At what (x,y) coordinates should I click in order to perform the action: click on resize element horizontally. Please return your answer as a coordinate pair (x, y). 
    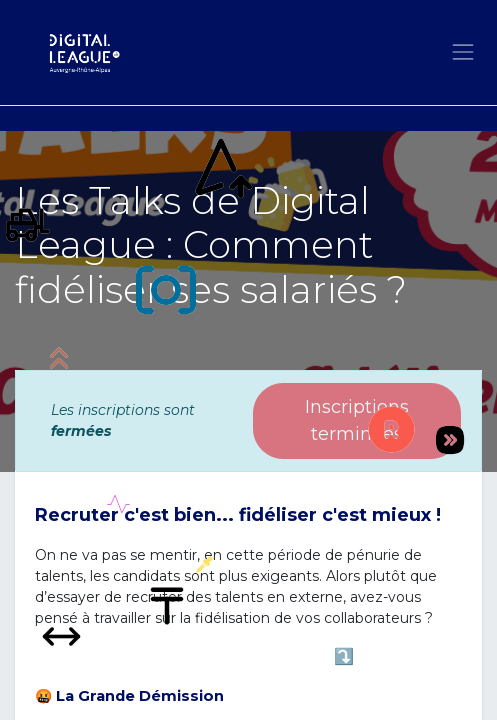
    Looking at the image, I should click on (61, 636).